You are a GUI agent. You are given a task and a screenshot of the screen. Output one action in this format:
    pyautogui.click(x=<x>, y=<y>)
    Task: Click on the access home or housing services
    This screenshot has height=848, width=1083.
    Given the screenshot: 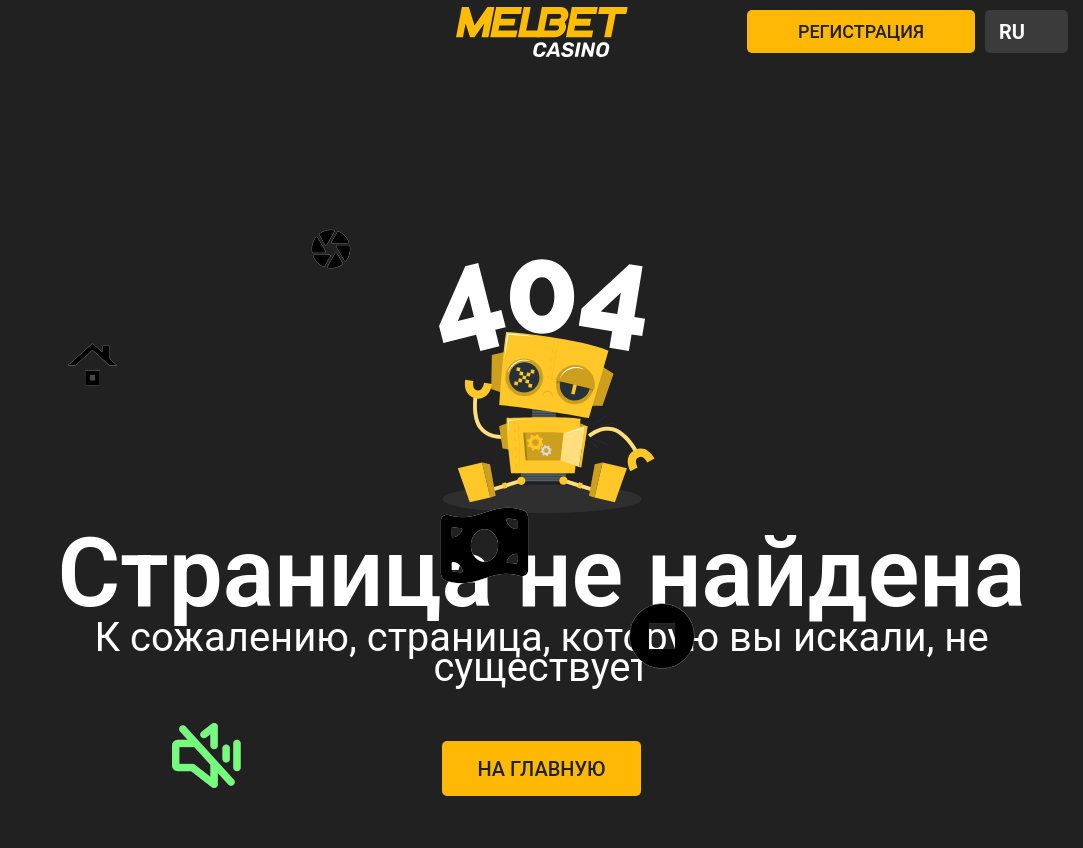 What is the action you would take?
    pyautogui.click(x=92, y=365)
    